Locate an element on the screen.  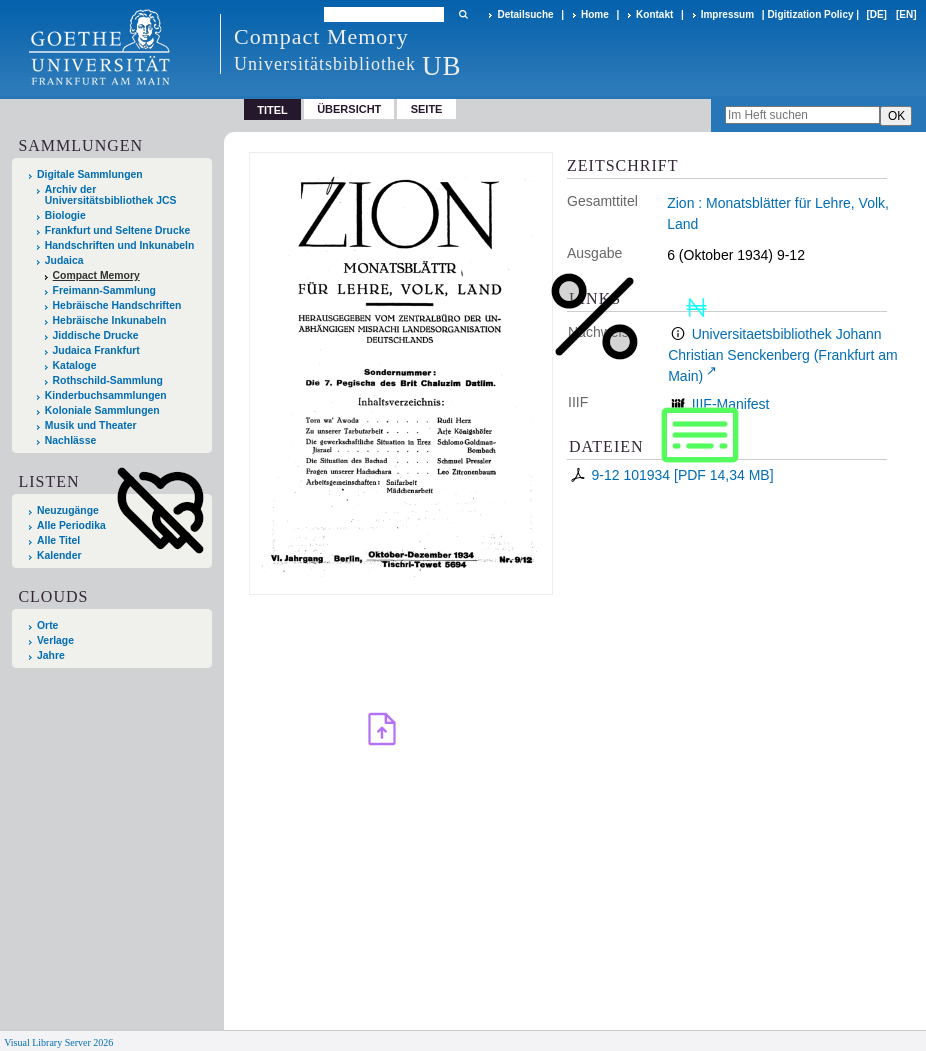
view discount or sale pricing is located at coordinates (594, 316).